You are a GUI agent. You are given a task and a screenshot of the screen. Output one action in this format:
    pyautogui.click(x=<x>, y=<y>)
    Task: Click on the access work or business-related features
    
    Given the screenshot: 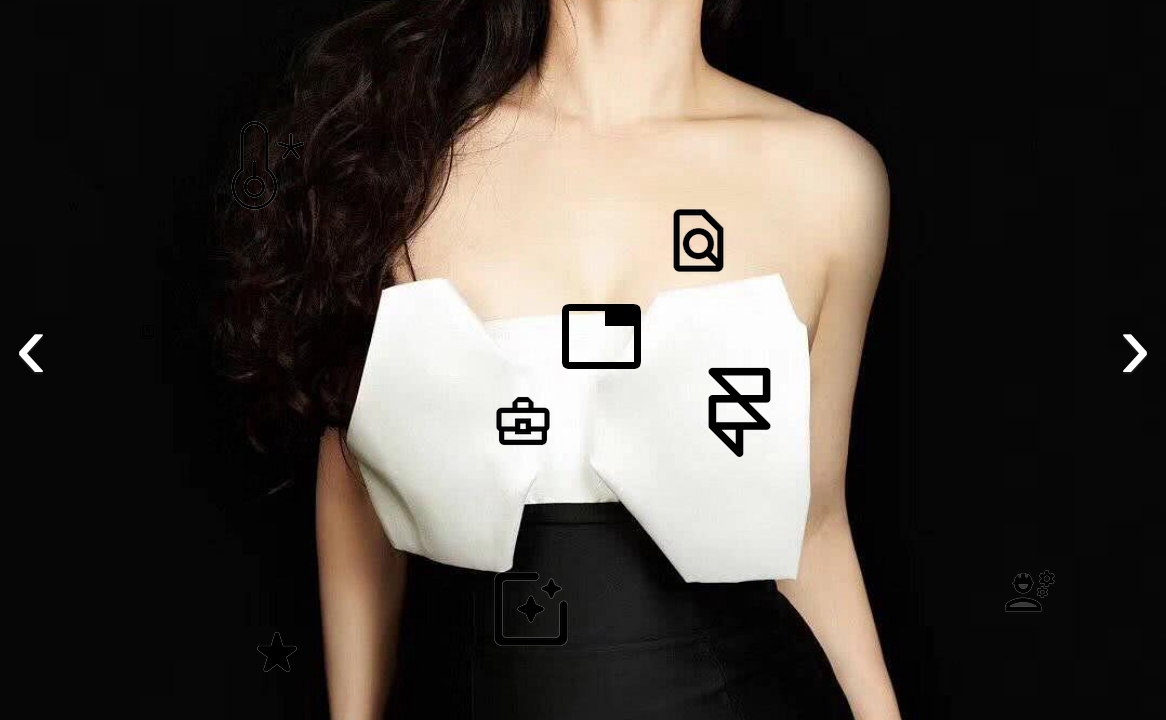 What is the action you would take?
    pyautogui.click(x=523, y=421)
    